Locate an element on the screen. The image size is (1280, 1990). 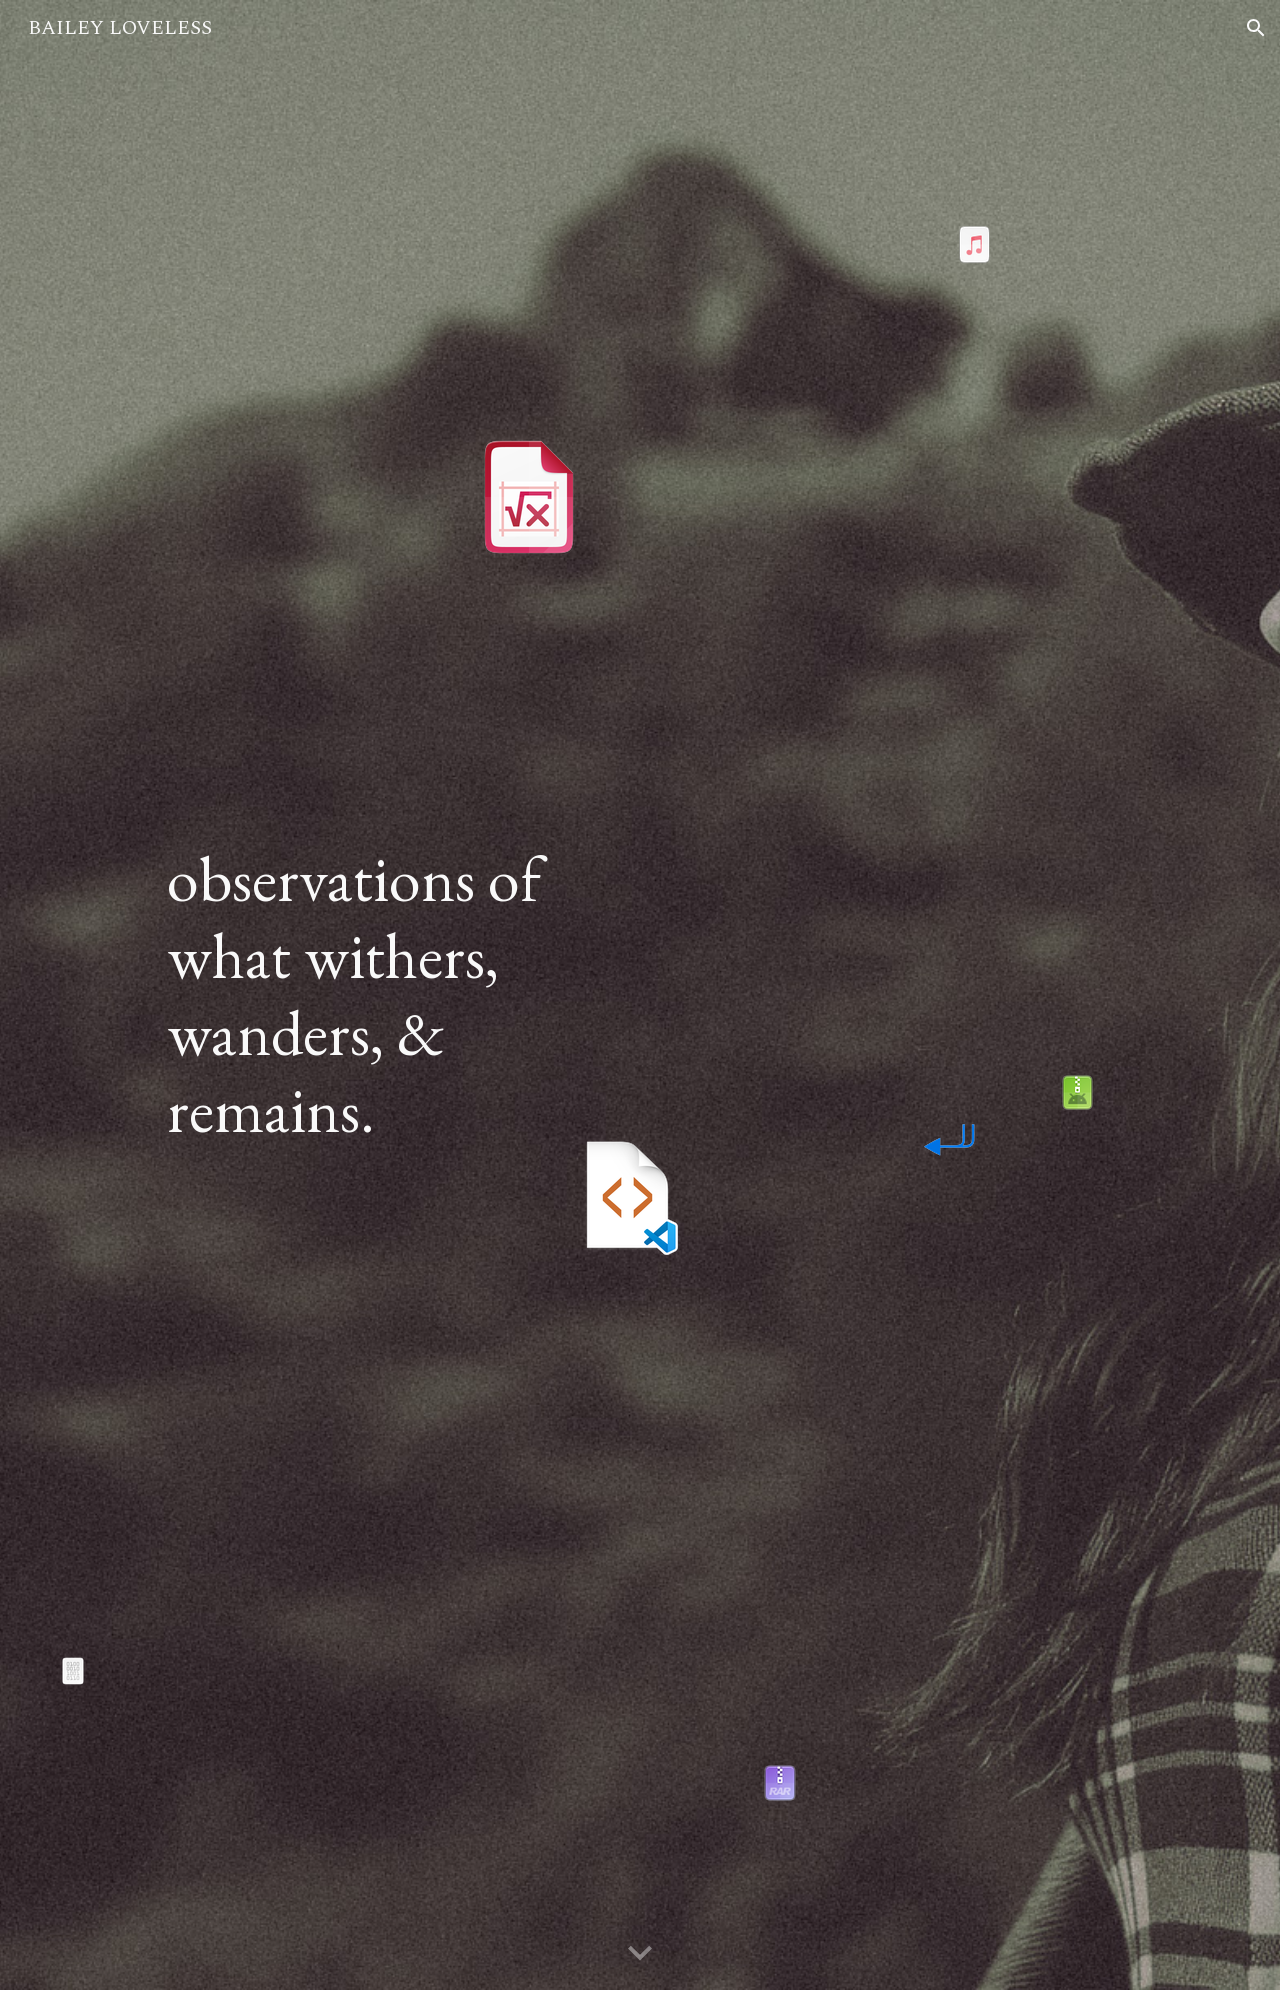
a compressed RAR archive file is located at coordinates (780, 1783).